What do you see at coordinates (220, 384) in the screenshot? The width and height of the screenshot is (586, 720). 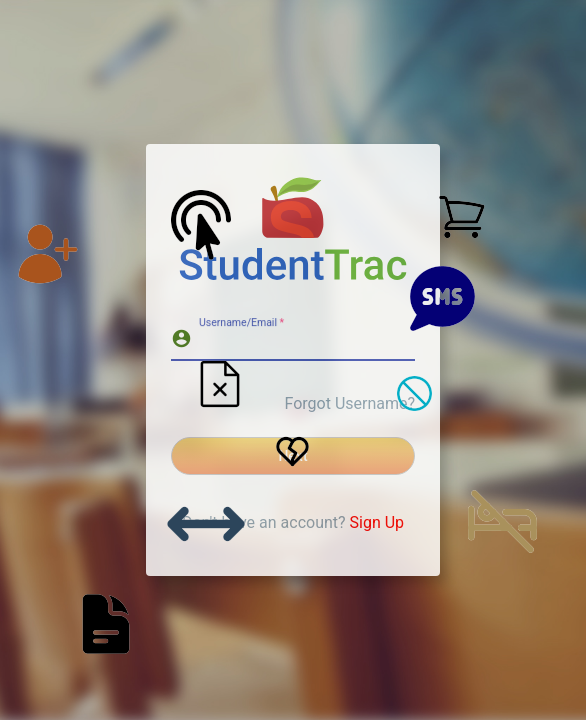 I see `delete or remove a file` at bounding box center [220, 384].